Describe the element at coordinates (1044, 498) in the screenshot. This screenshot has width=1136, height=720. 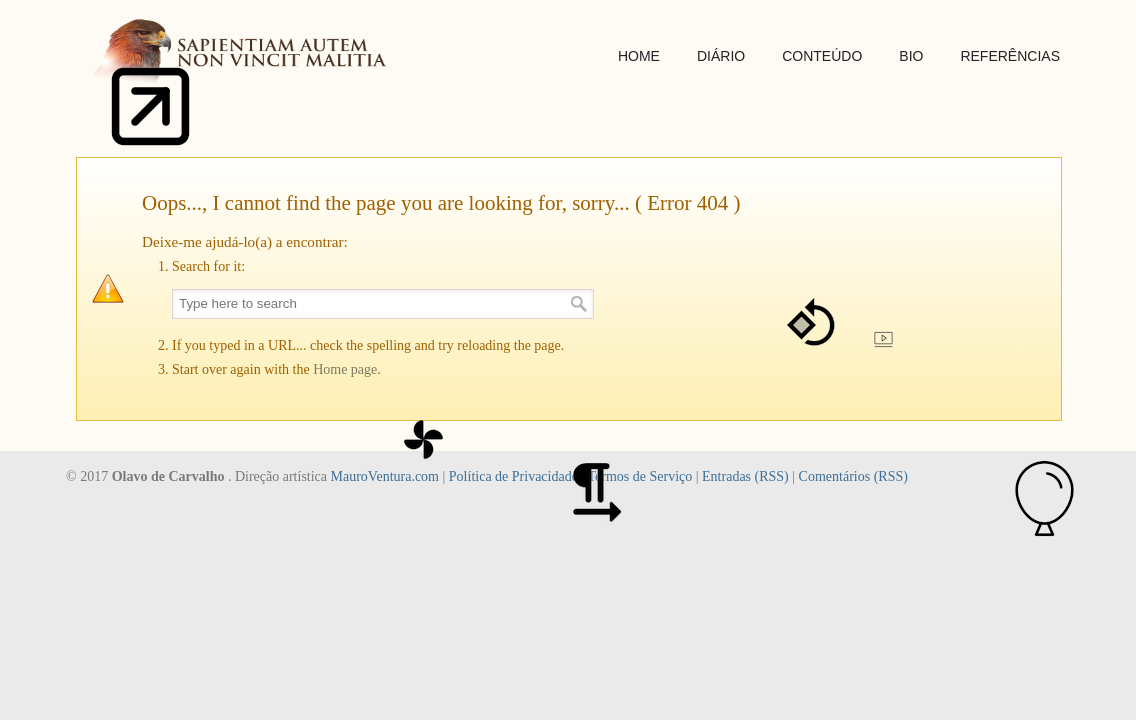
I see `indicates a celebration or birthday event` at that location.